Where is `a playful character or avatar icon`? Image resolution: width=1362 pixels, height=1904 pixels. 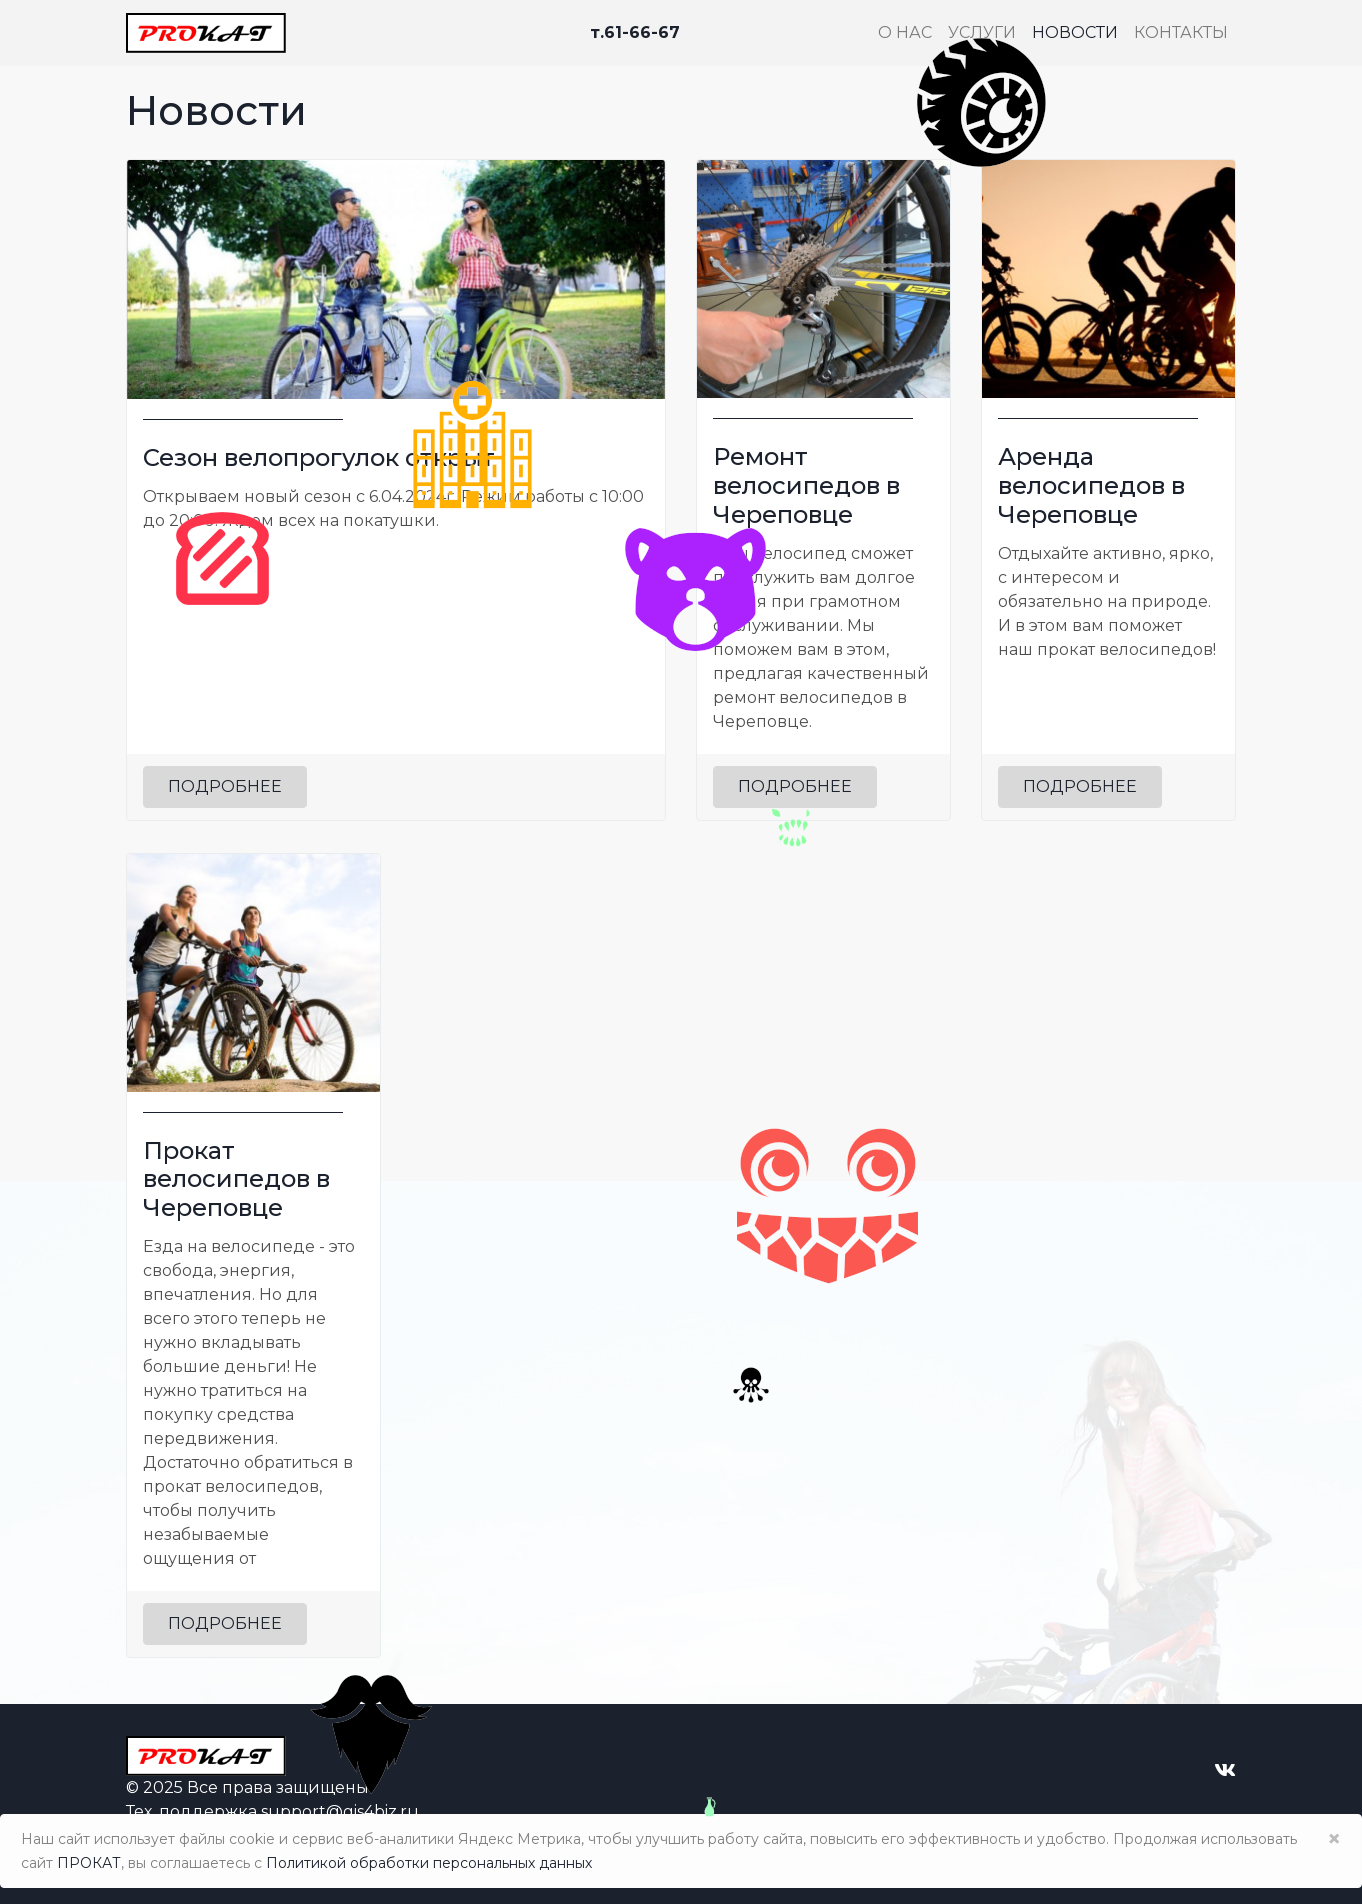
a playful character or avatar icon is located at coordinates (827, 1207).